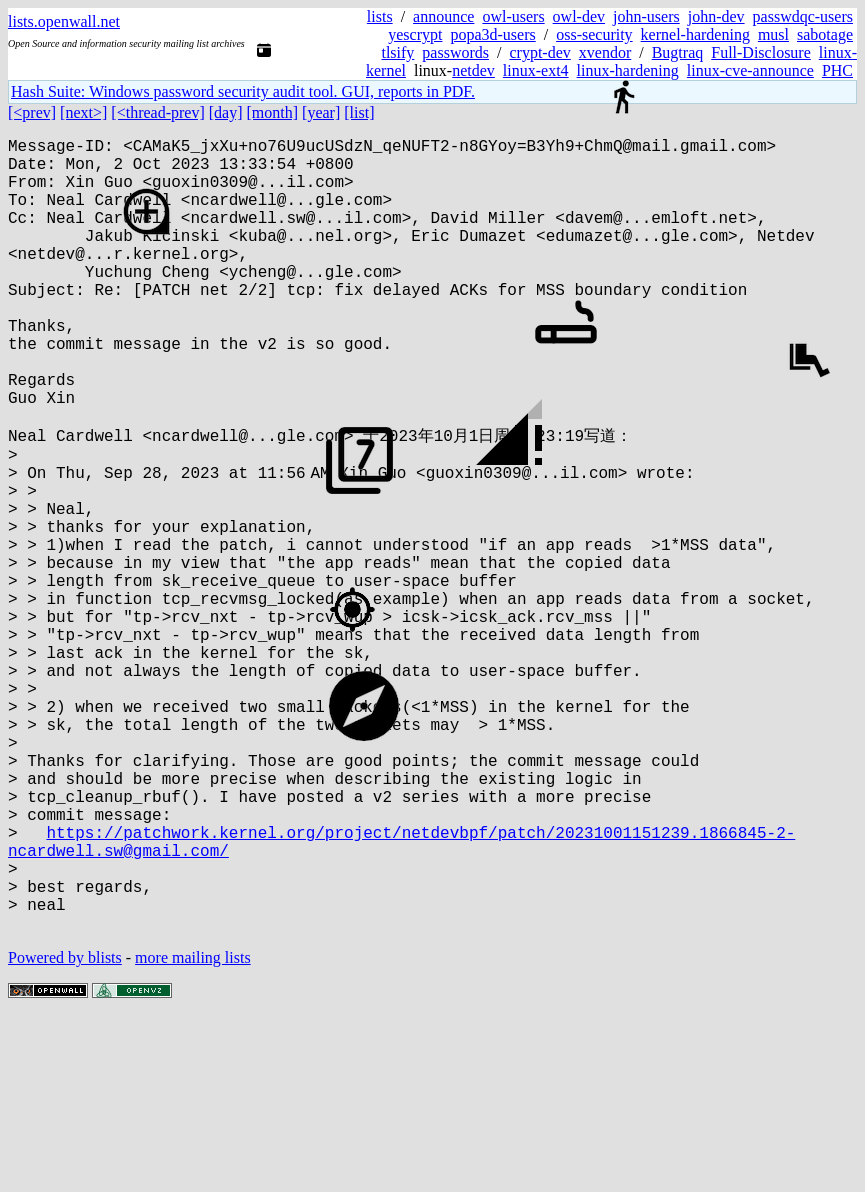  What do you see at coordinates (264, 50) in the screenshot?
I see `view today's date or events` at bounding box center [264, 50].